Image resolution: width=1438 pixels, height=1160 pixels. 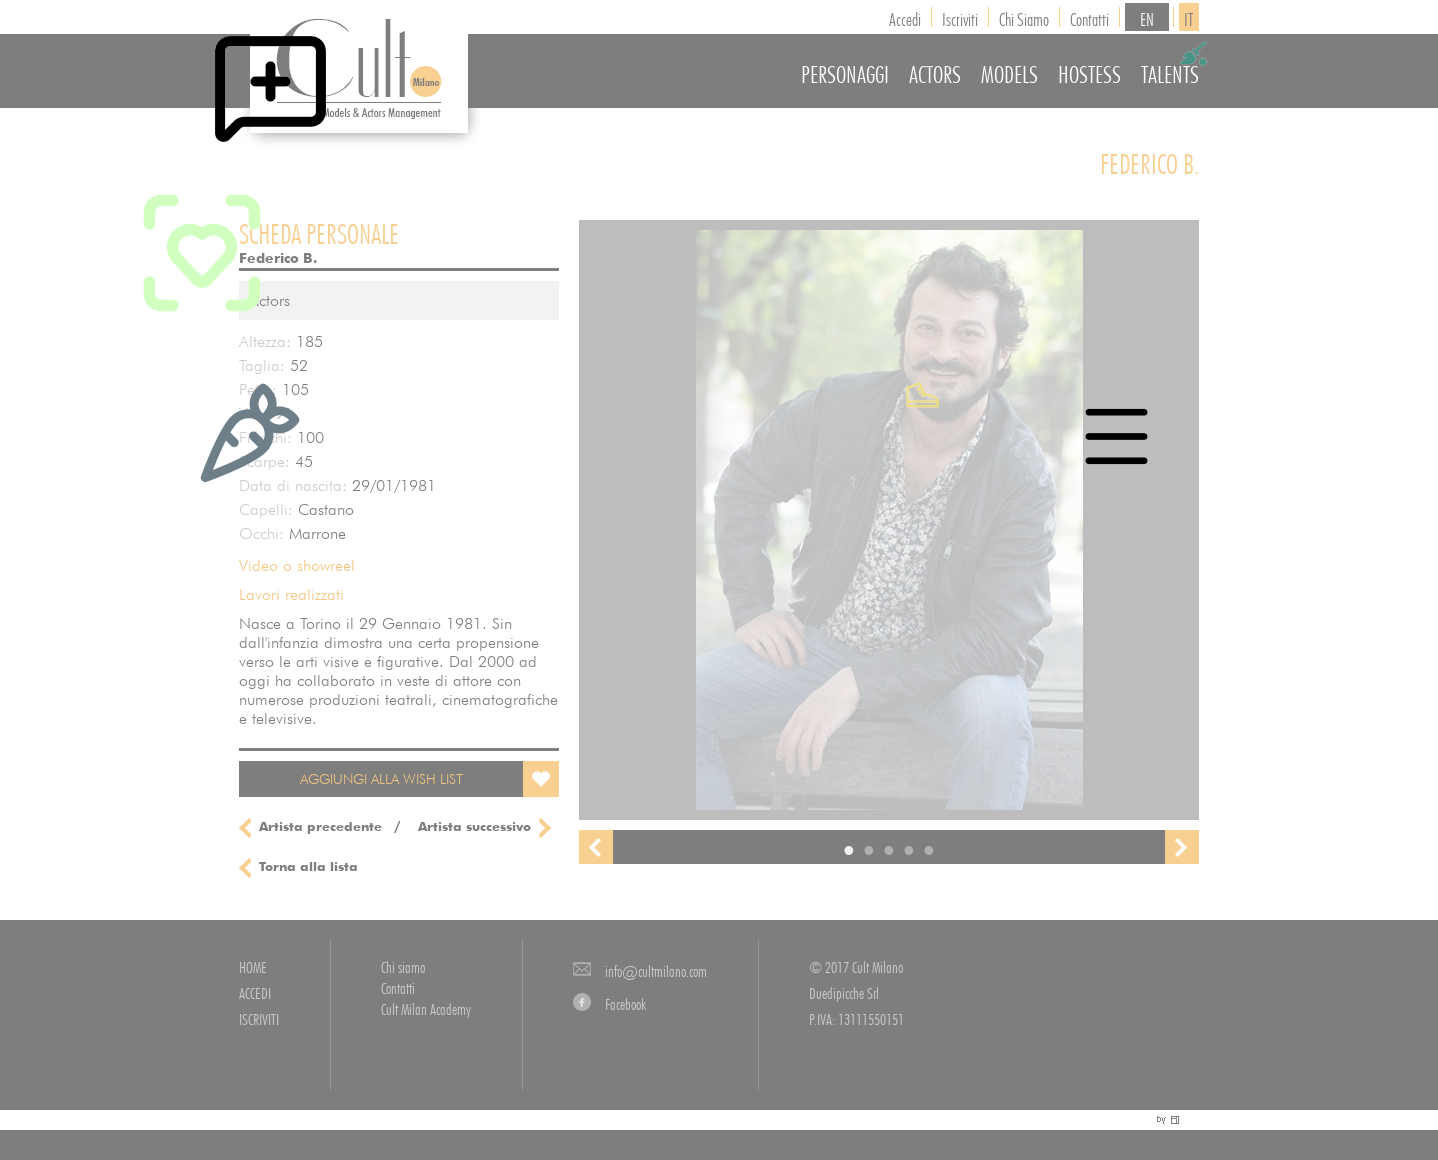 What do you see at coordinates (270, 86) in the screenshot?
I see `compose a new message` at bounding box center [270, 86].